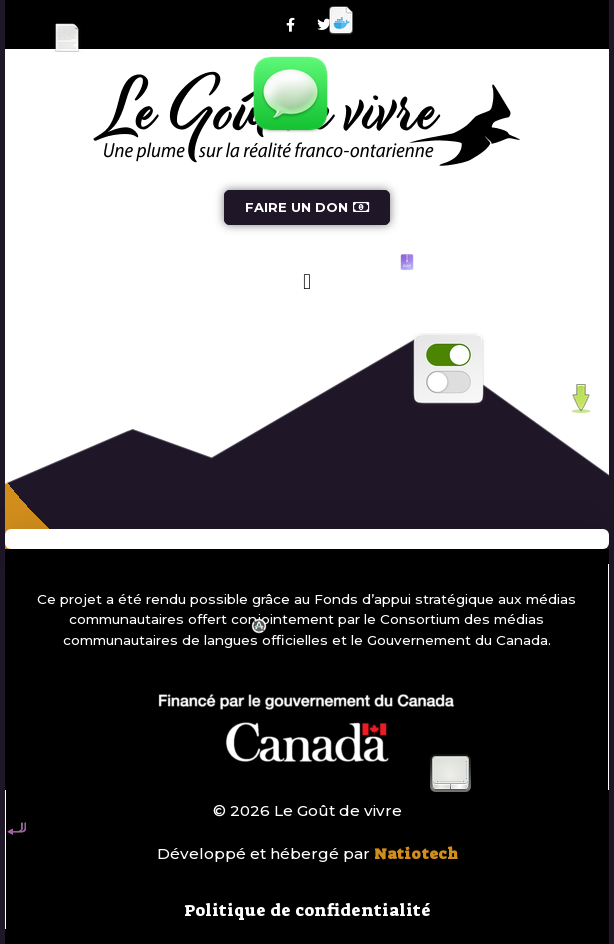 The height and width of the screenshot is (944, 614). What do you see at coordinates (581, 399) in the screenshot?
I see `save the current document` at bounding box center [581, 399].